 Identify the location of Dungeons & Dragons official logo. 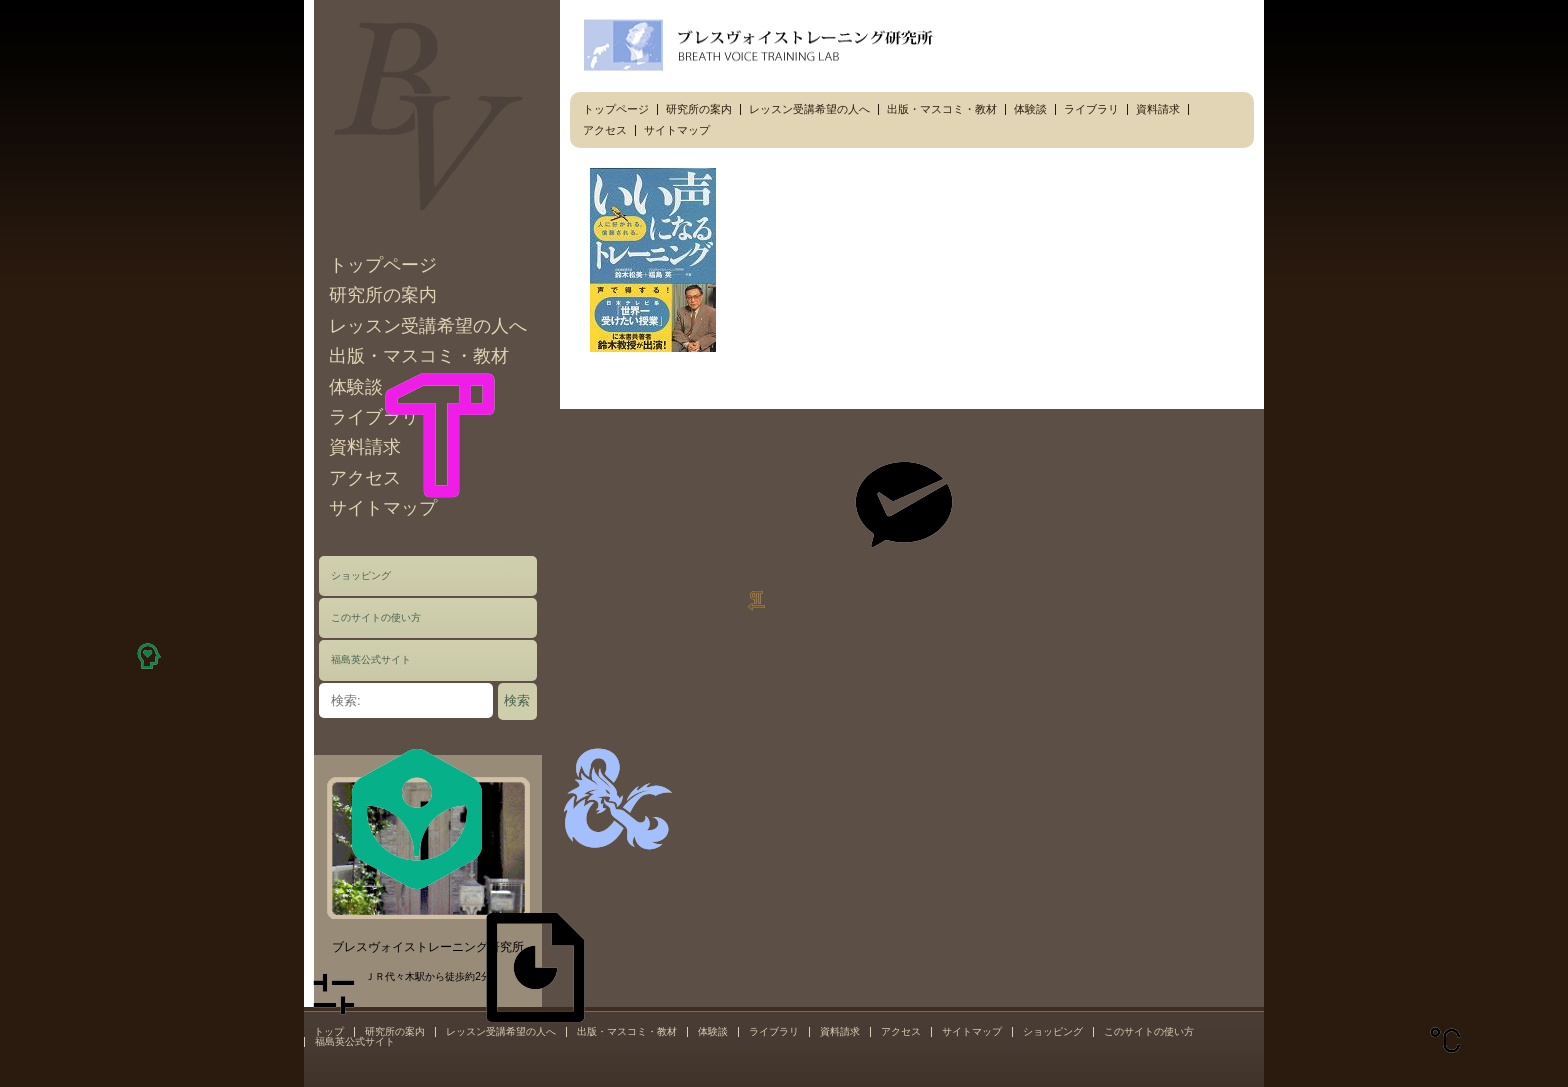
(618, 799).